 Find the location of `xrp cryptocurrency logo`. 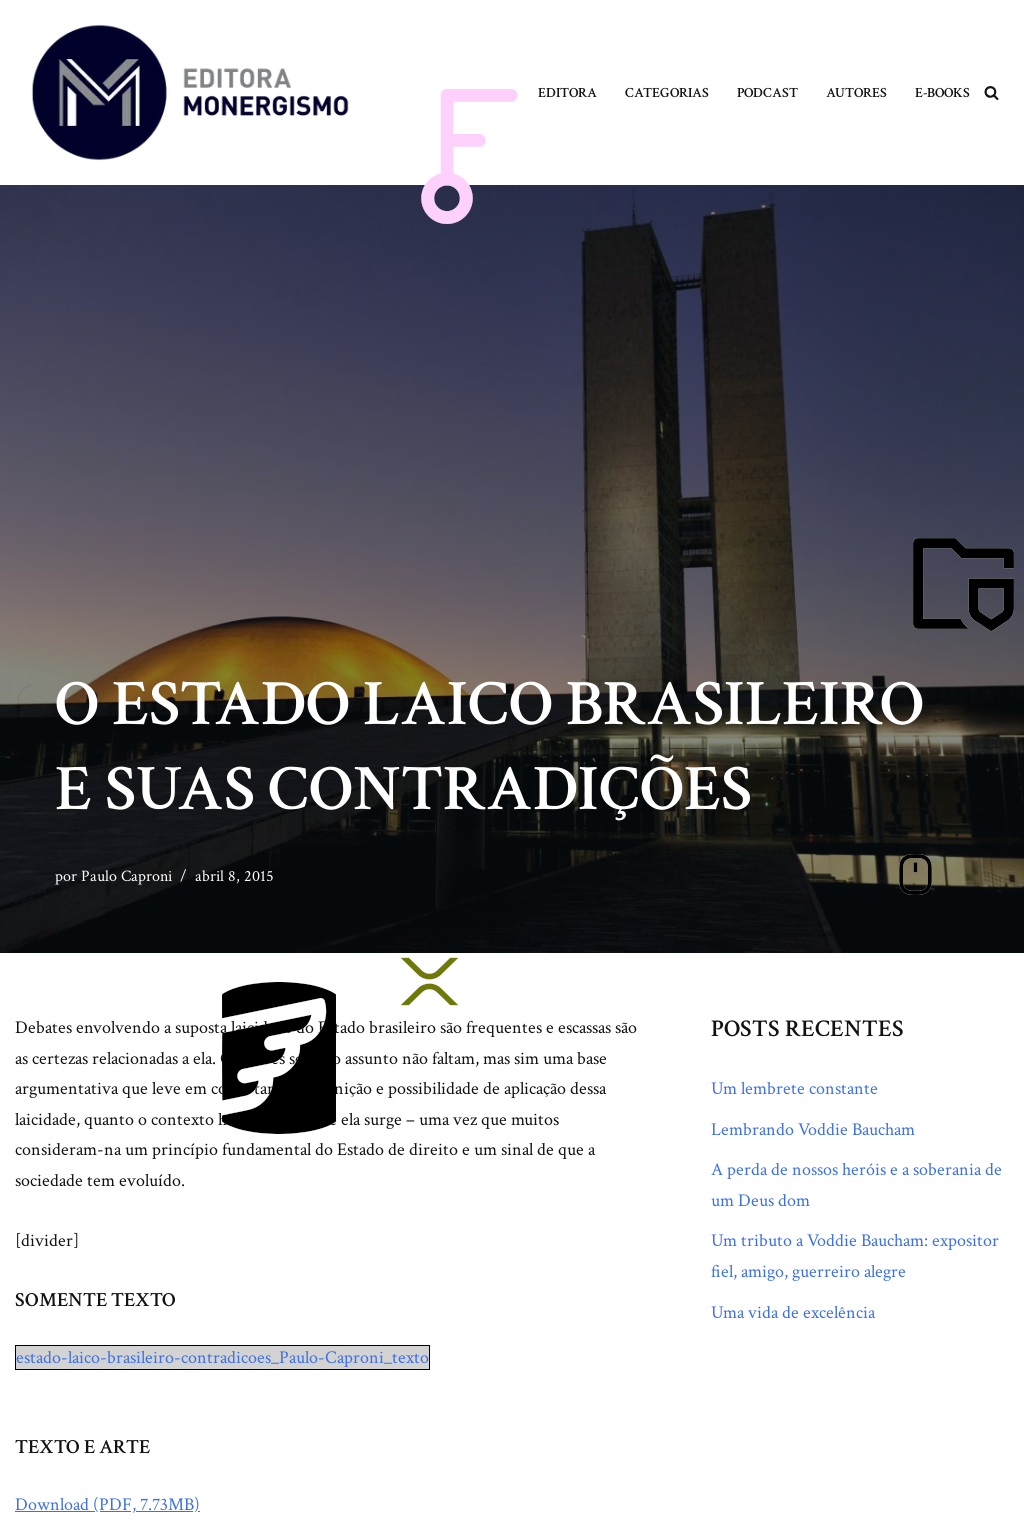

xrp cryptocurrency logo is located at coordinates (429, 981).